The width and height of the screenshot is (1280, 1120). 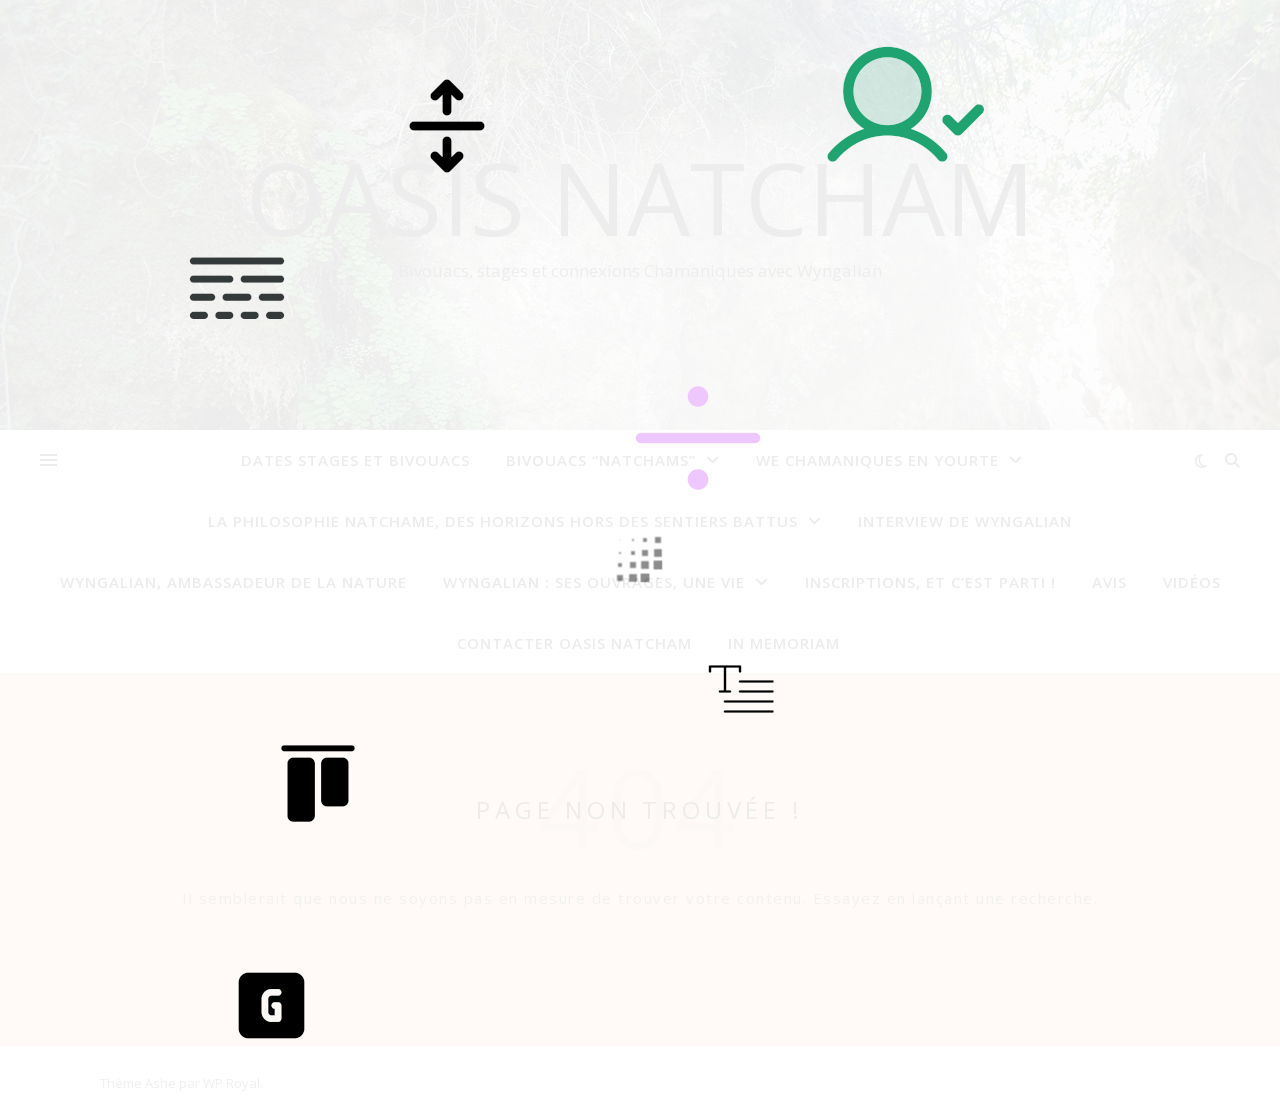 What do you see at coordinates (447, 126) in the screenshot?
I see `expand content vertically` at bounding box center [447, 126].